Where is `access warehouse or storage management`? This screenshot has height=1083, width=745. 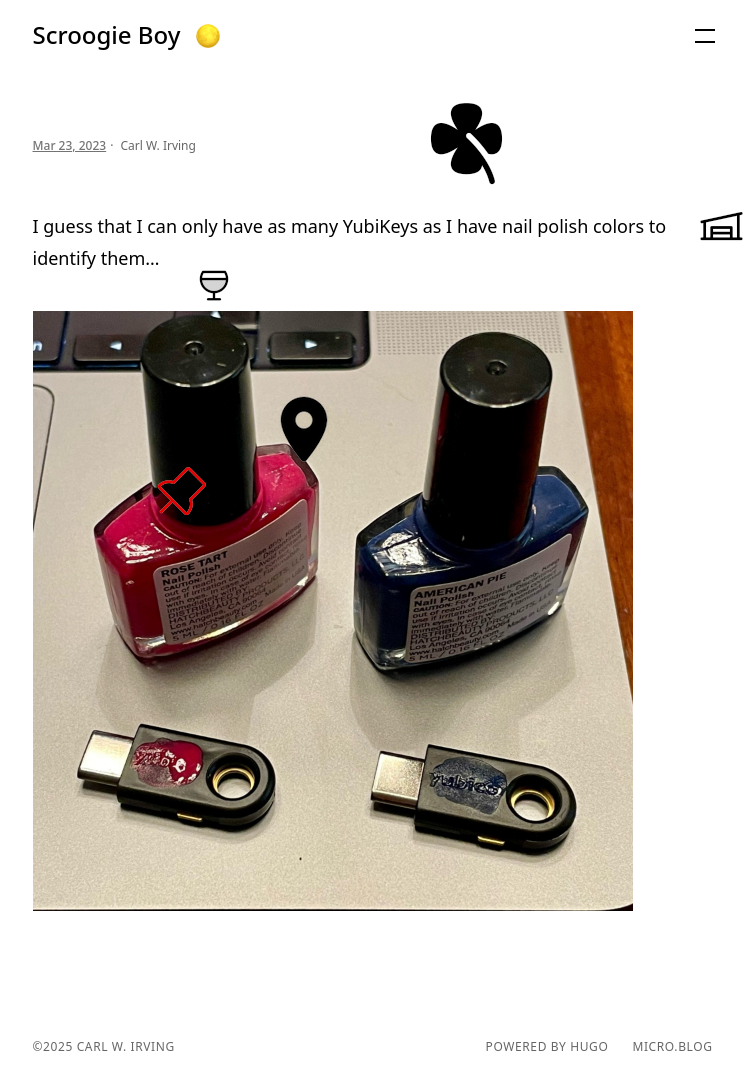
access warehouse or storage management is located at coordinates (721, 227).